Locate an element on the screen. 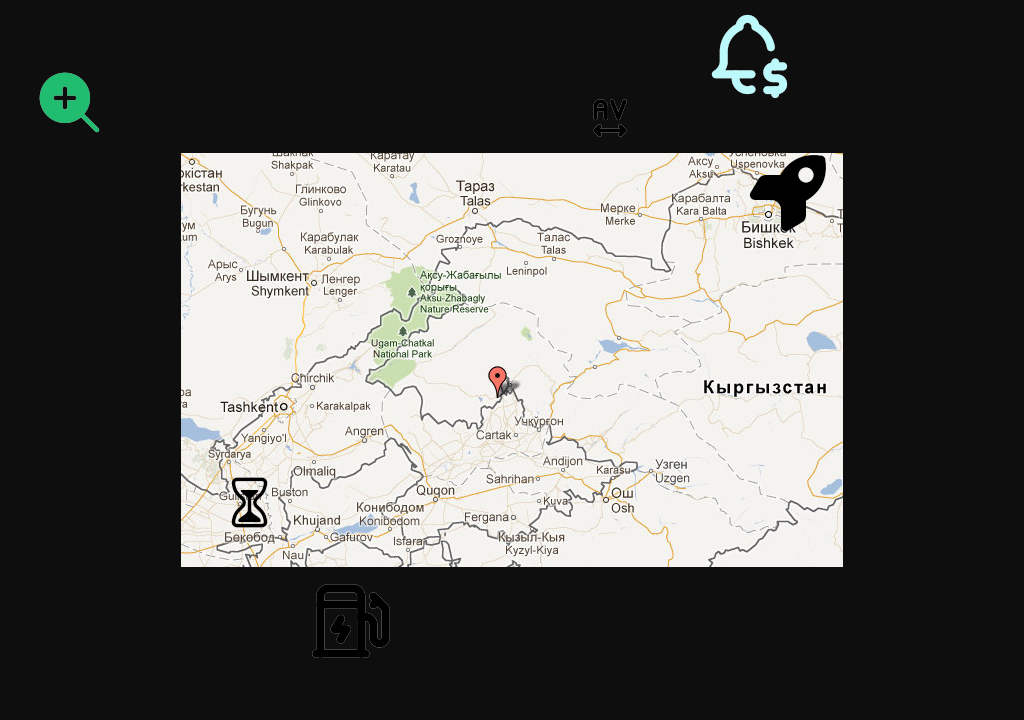 Image resolution: width=1024 pixels, height=720 pixels. indicates loading or processing in progress is located at coordinates (249, 502).